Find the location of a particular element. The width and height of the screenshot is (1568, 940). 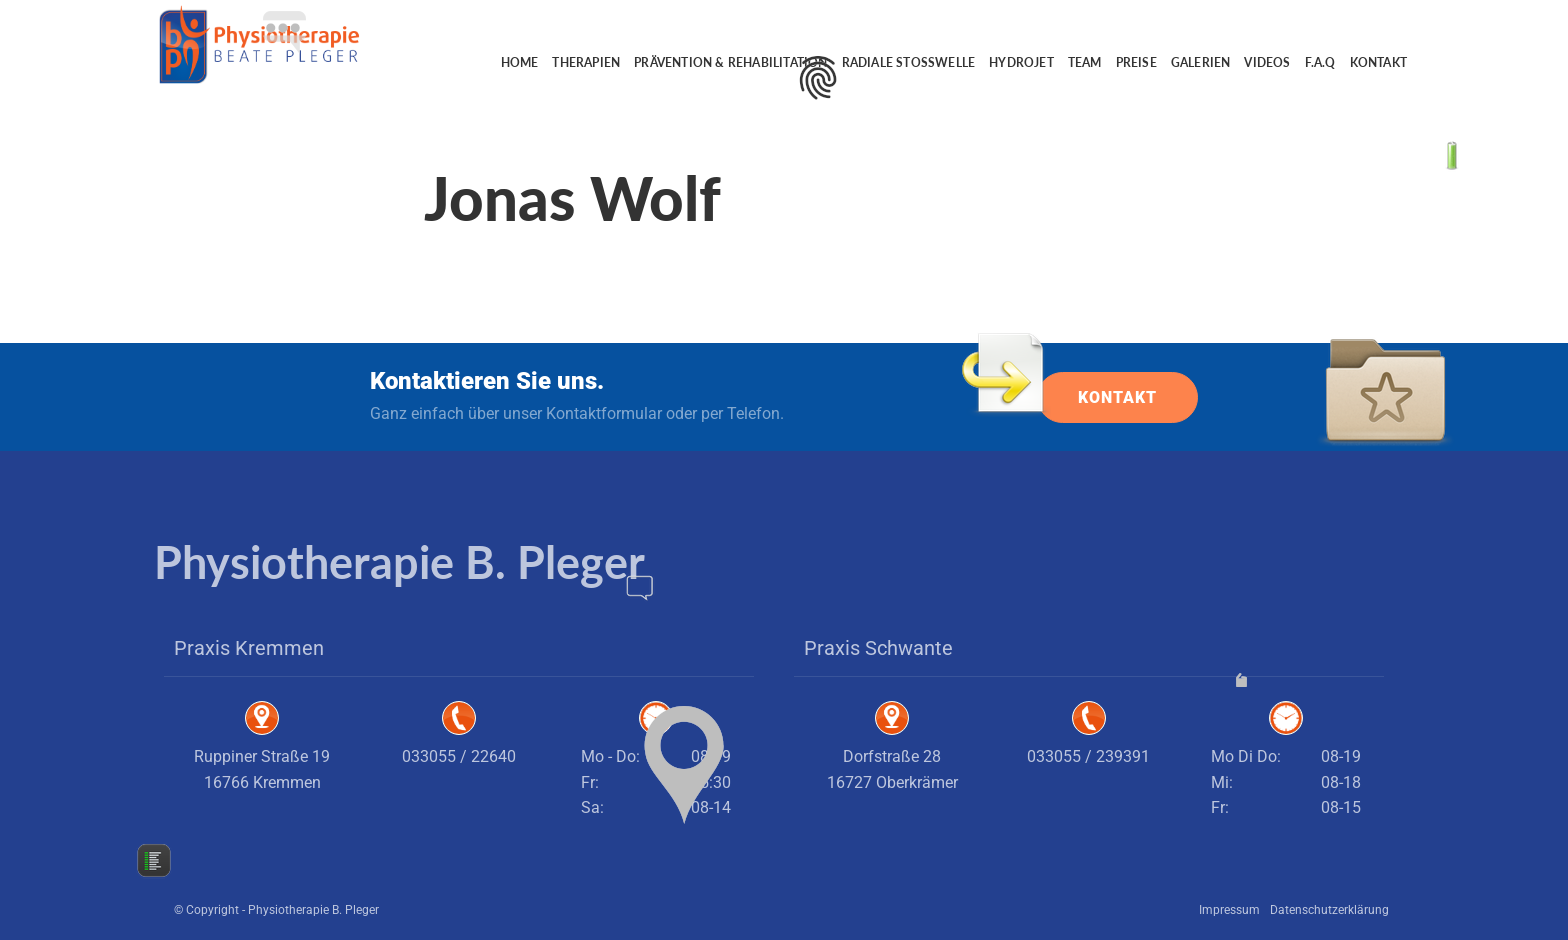

access your bookmarked files and folders is located at coordinates (1385, 396).